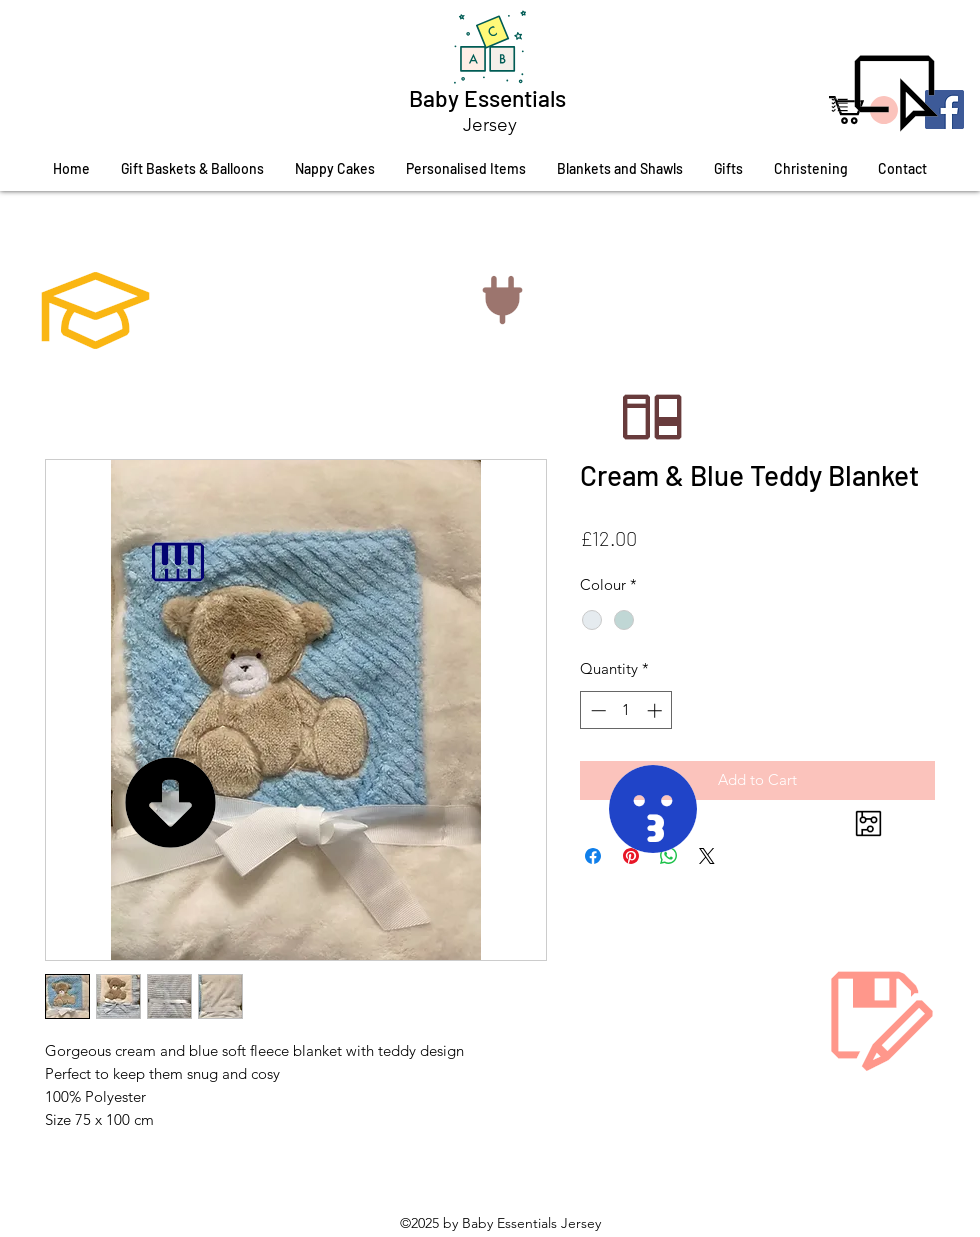  Describe the element at coordinates (882, 1022) in the screenshot. I see `save file with a new name or location` at that location.